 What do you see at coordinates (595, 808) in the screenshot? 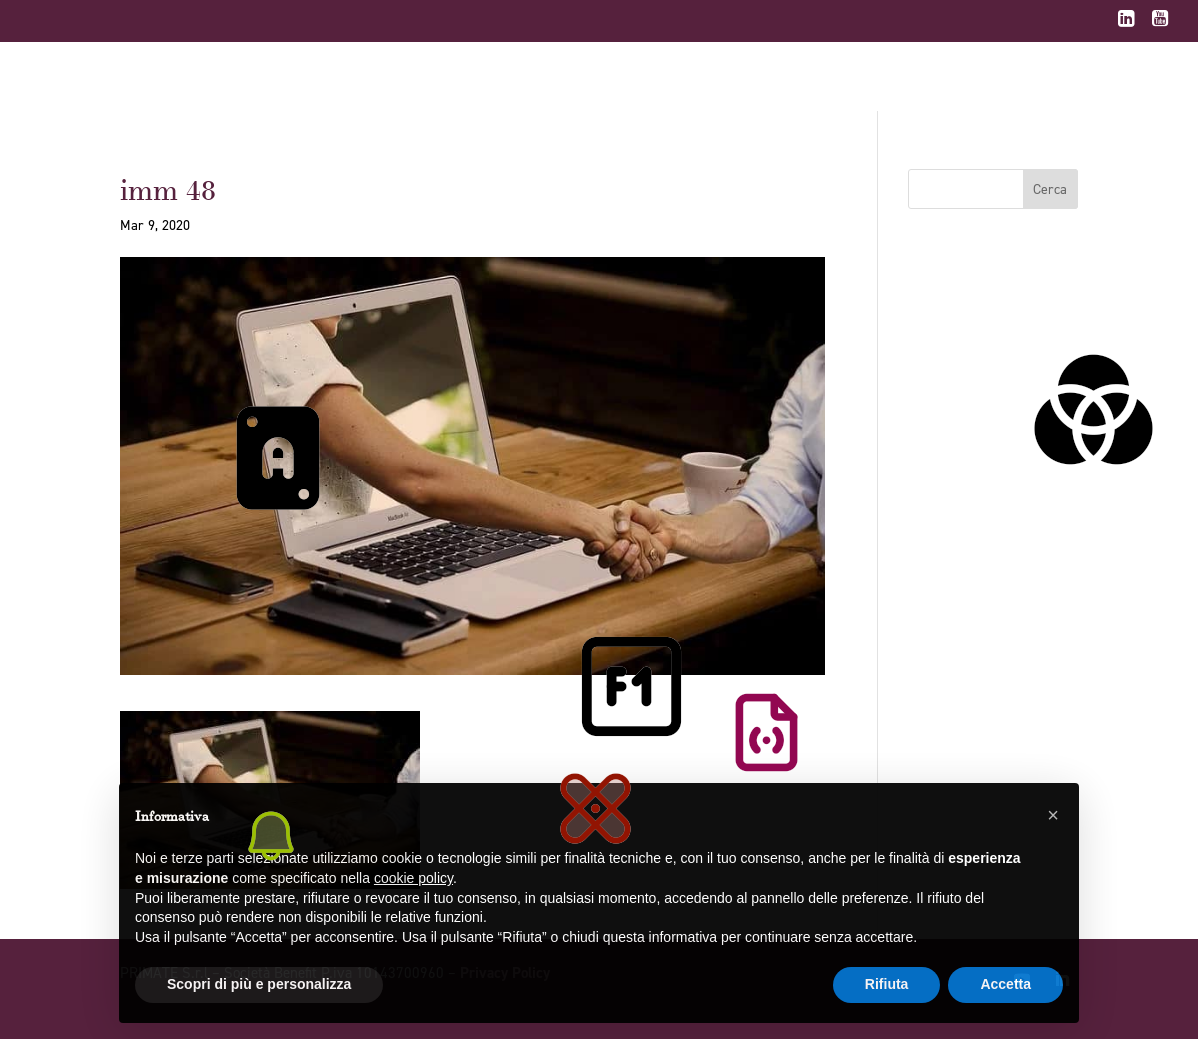
I see `access health or first aid resources` at bounding box center [595, 808].